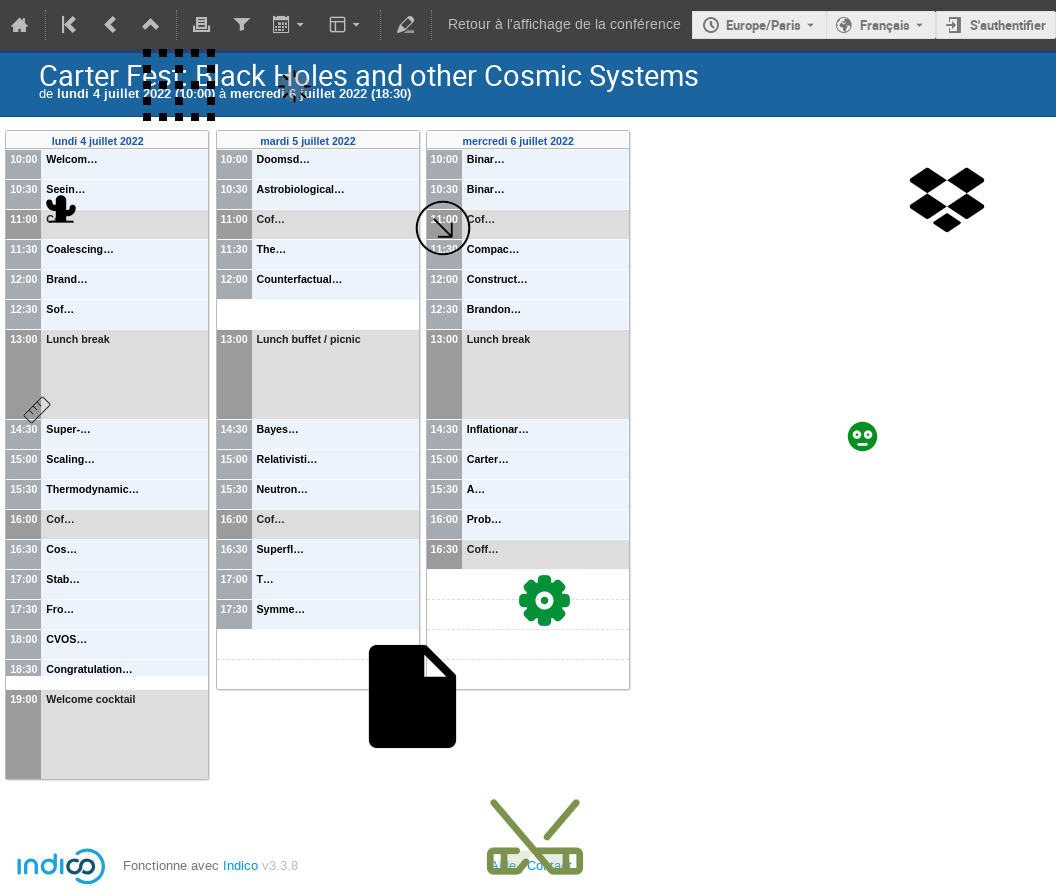 This screenshot has height=896, width=1056. Describe the element at coordinates (862, 436) in the screenshot. I see `react with embarrassment or surprise` at that location.